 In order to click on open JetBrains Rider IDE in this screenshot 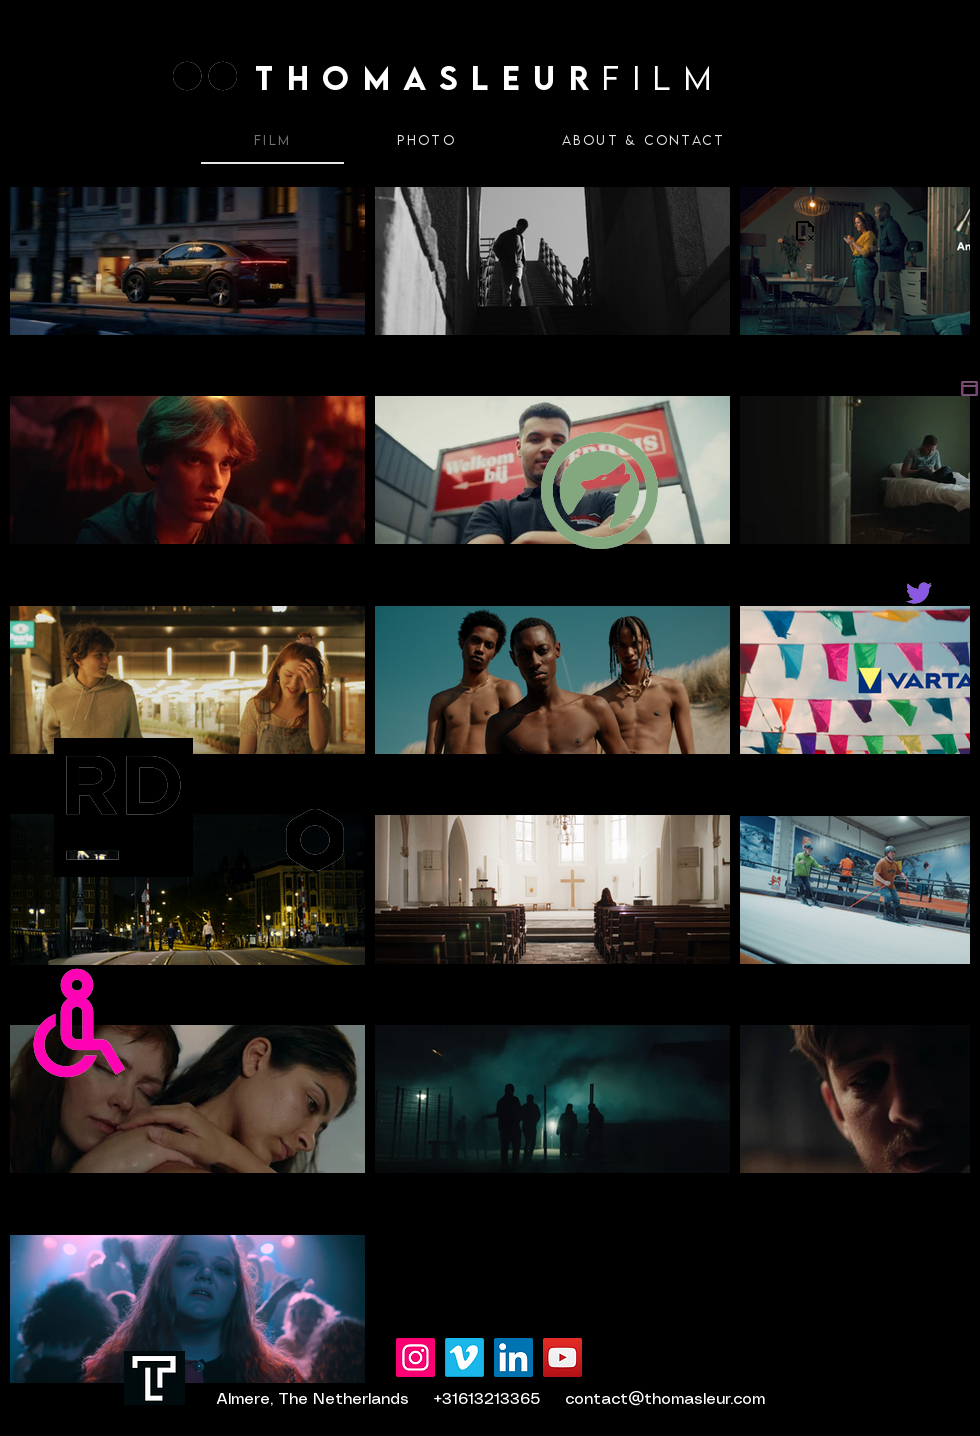, I will do `click(123, 807)`.